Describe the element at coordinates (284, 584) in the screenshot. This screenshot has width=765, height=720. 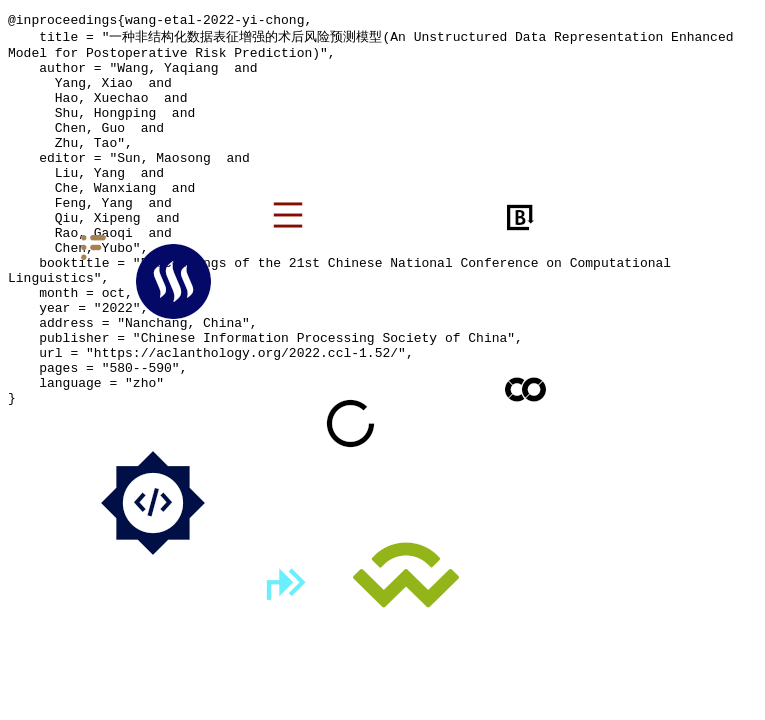
I see `forward message to multiple recipients` at that location.